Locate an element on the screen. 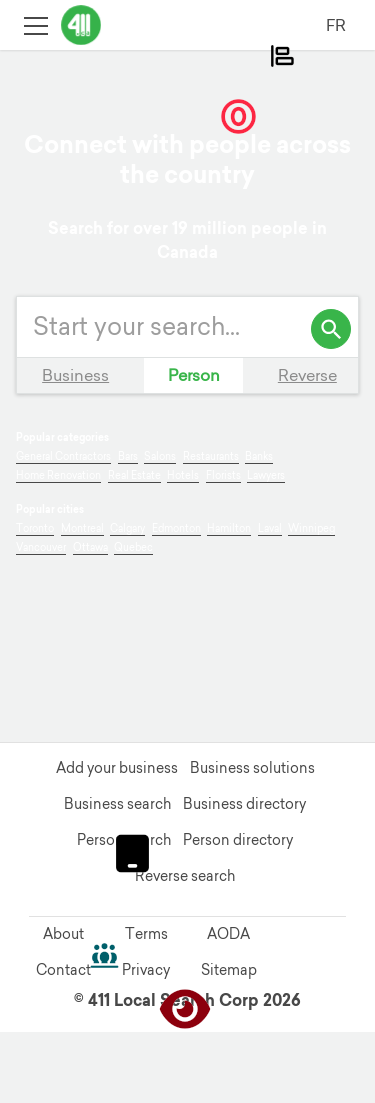 Image resolution: width=375 pixels, height=1103 pixels. indicates zero items or notifications is located at coordinates (238, 116).